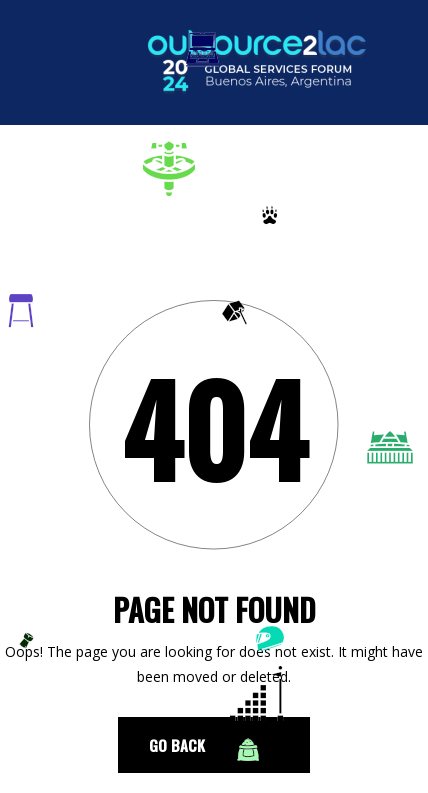  Describe the element at coordinates (248, 749) in the screenshot. I see `indicates a powder or ingredient item in inventory` at that location.